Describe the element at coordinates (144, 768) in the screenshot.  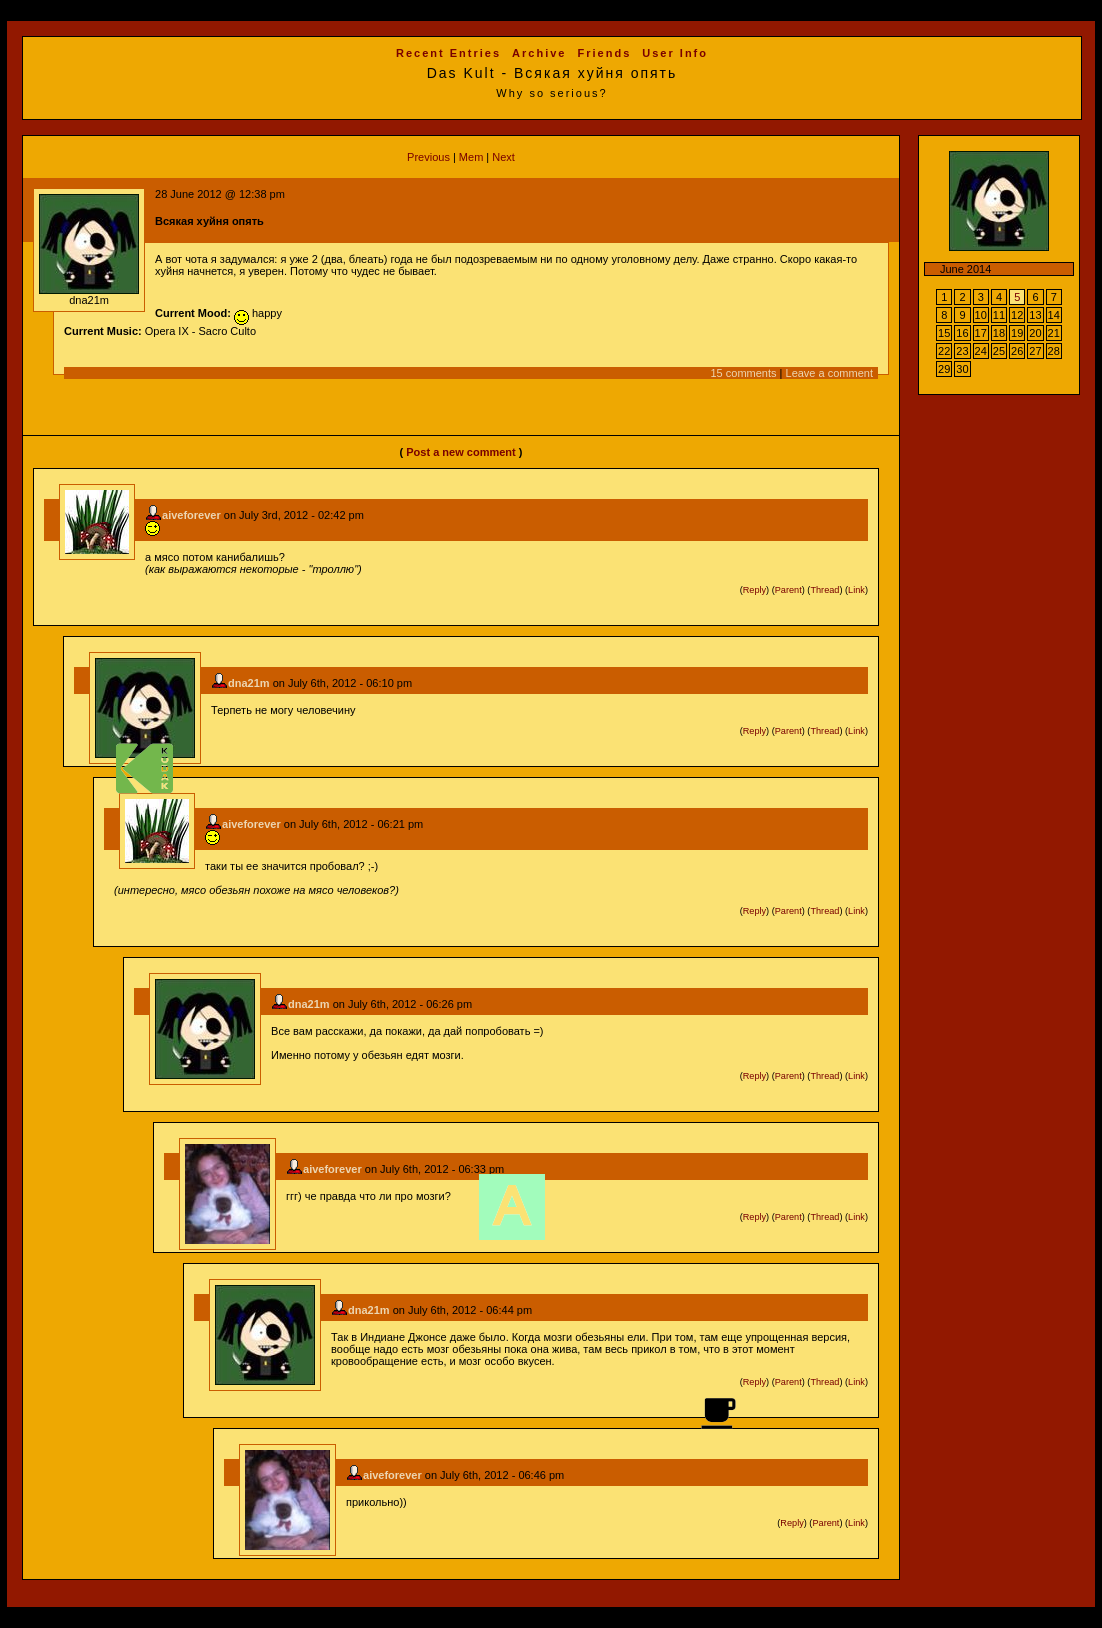
I see `Kodak brand logo` at that location.